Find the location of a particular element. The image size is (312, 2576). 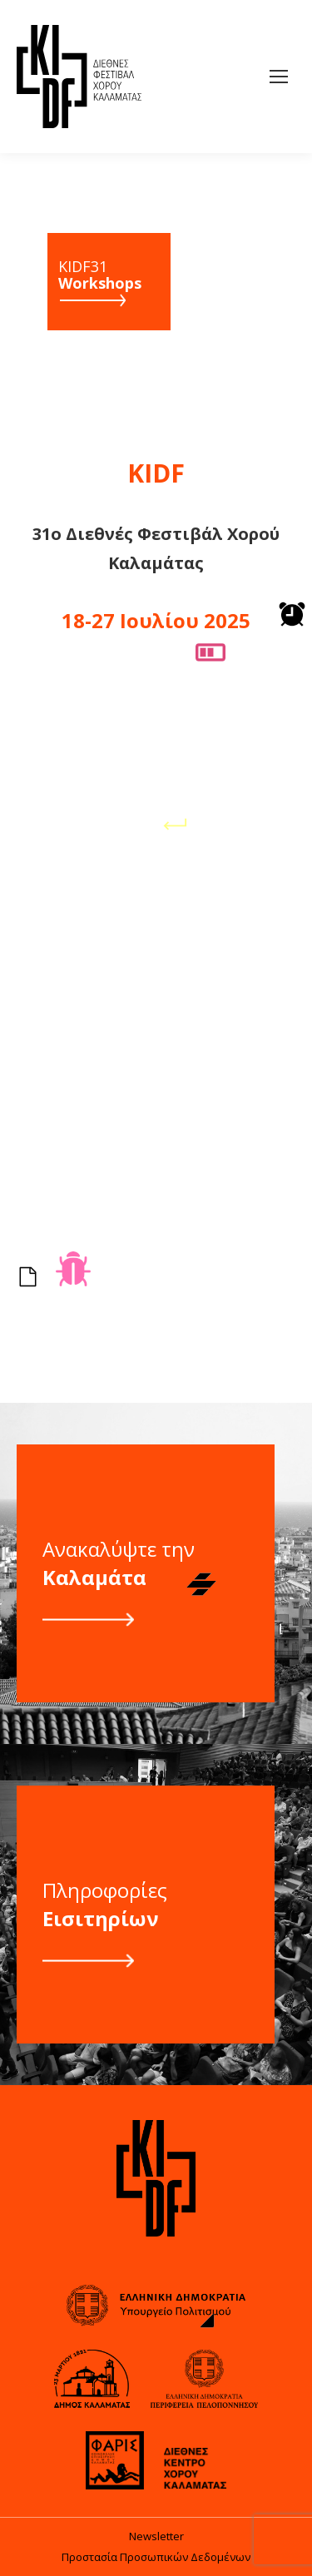

create a new file is located at coordinates (27, 1276).